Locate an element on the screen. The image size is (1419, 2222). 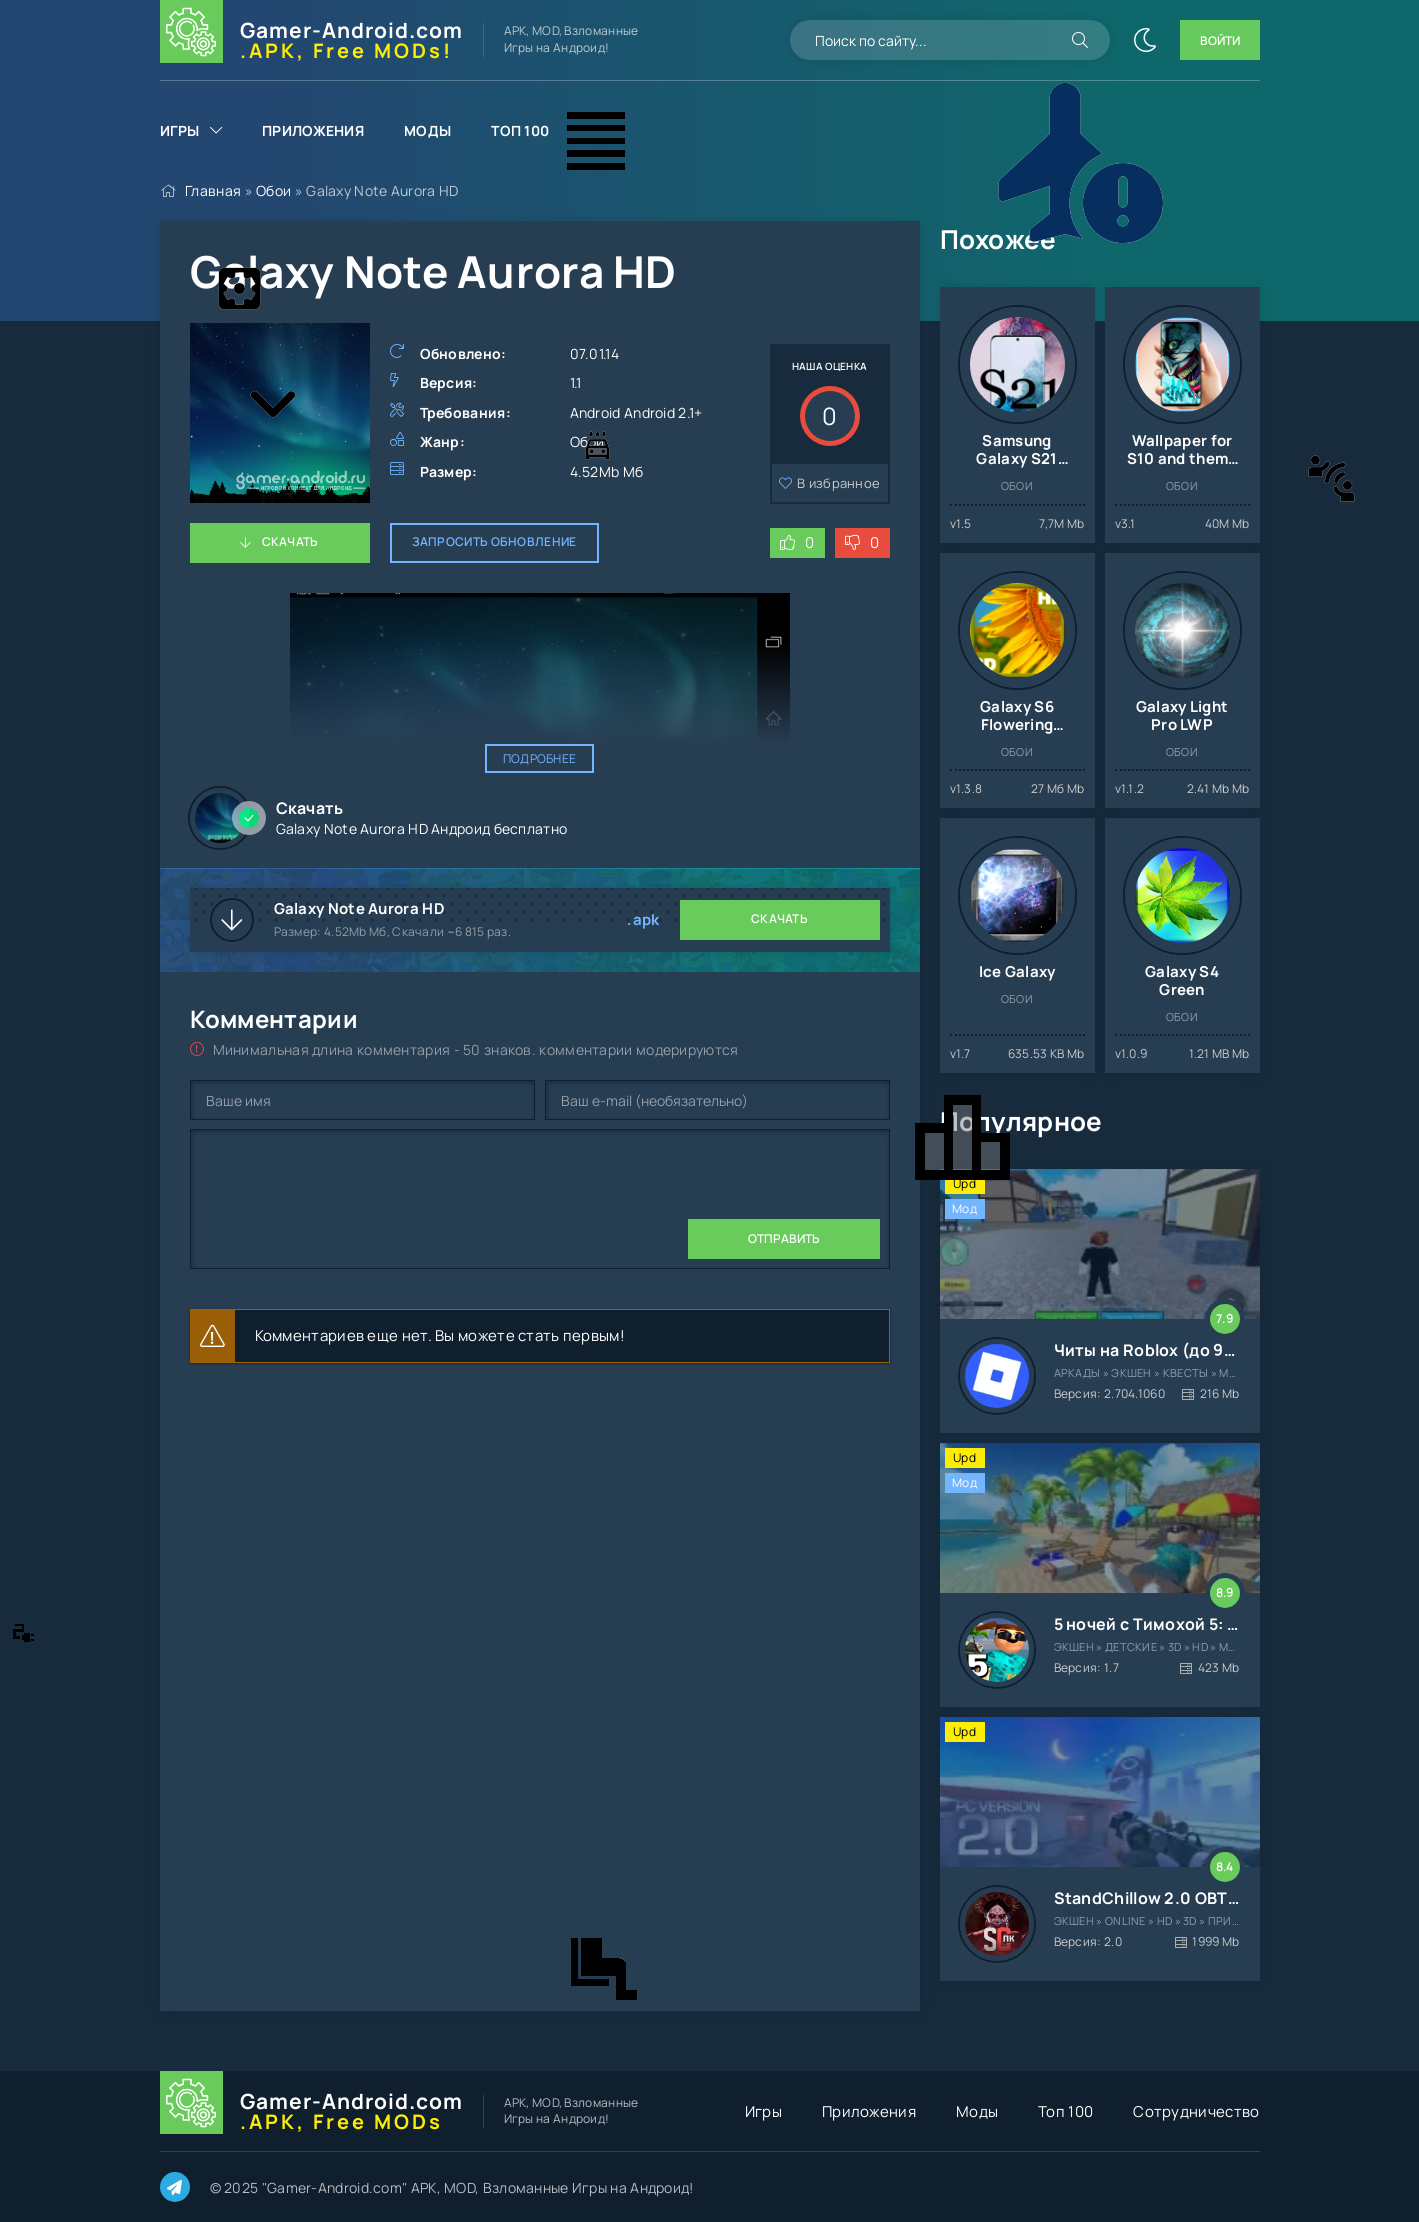
flight alert or travel warning notification is located at coordinates (1074, 163).